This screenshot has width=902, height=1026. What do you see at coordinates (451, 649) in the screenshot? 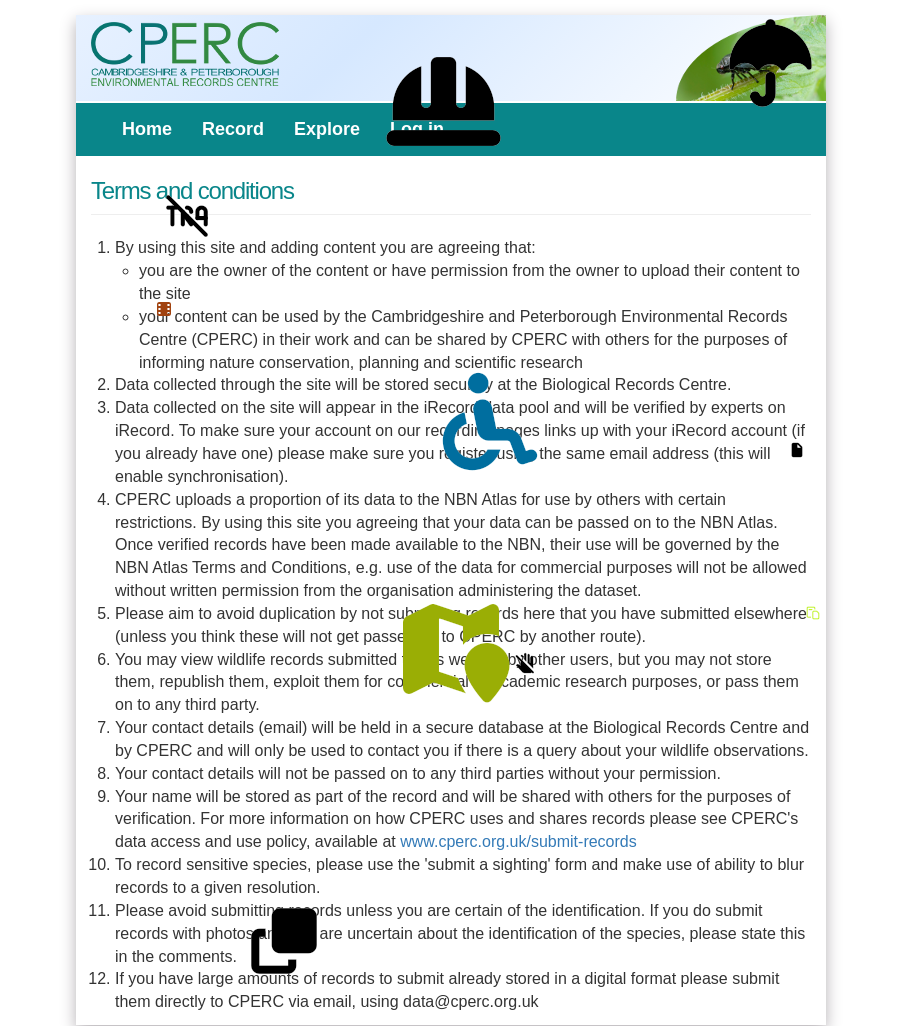
I see `view location on map` at bounding box center [451, 649].